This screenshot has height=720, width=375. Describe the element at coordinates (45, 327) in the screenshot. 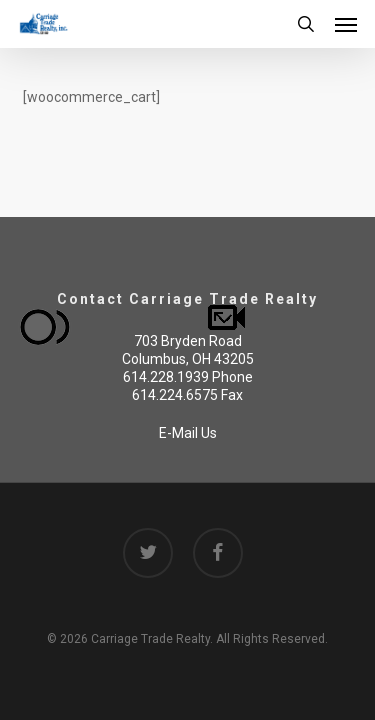

I see `indicates active recording or live broadcast` at that location.